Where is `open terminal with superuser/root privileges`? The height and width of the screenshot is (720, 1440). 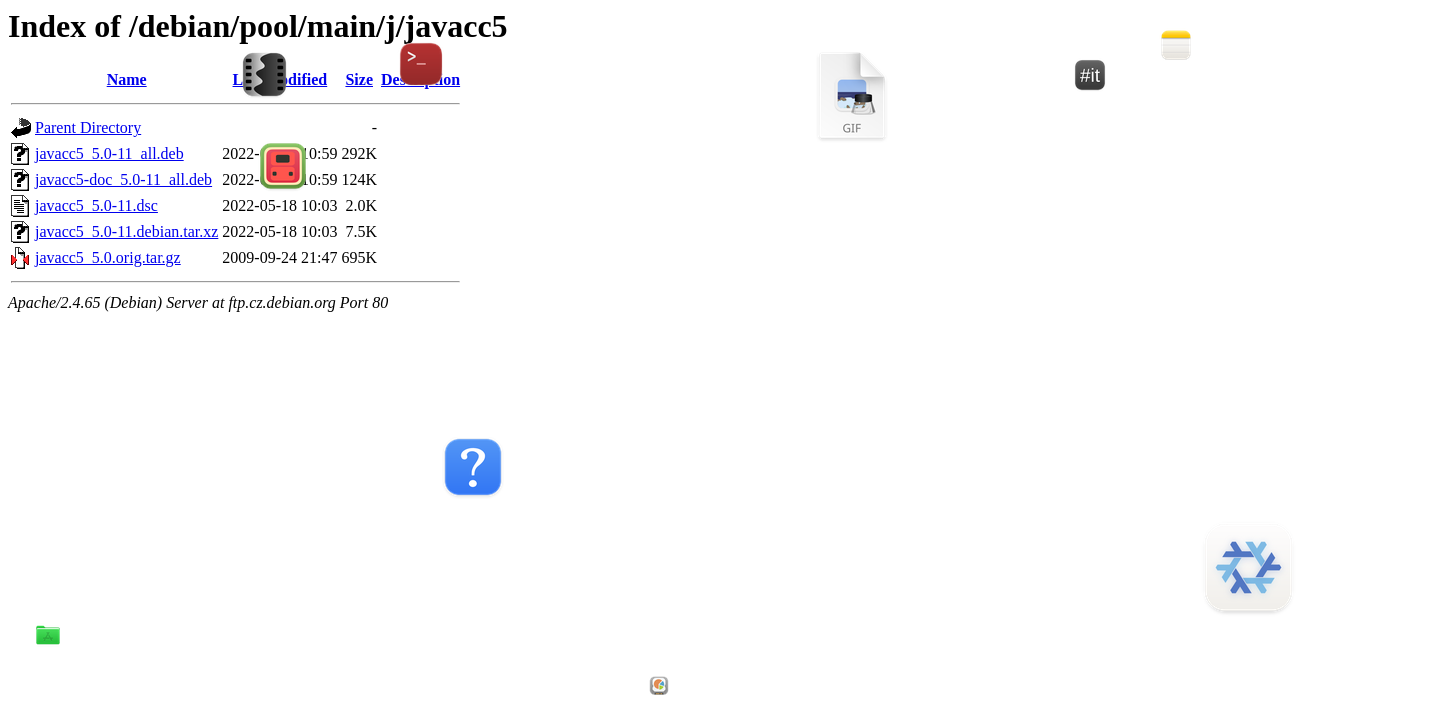
open terminal with superuser/root privileges is located at coordinates (421, 64).